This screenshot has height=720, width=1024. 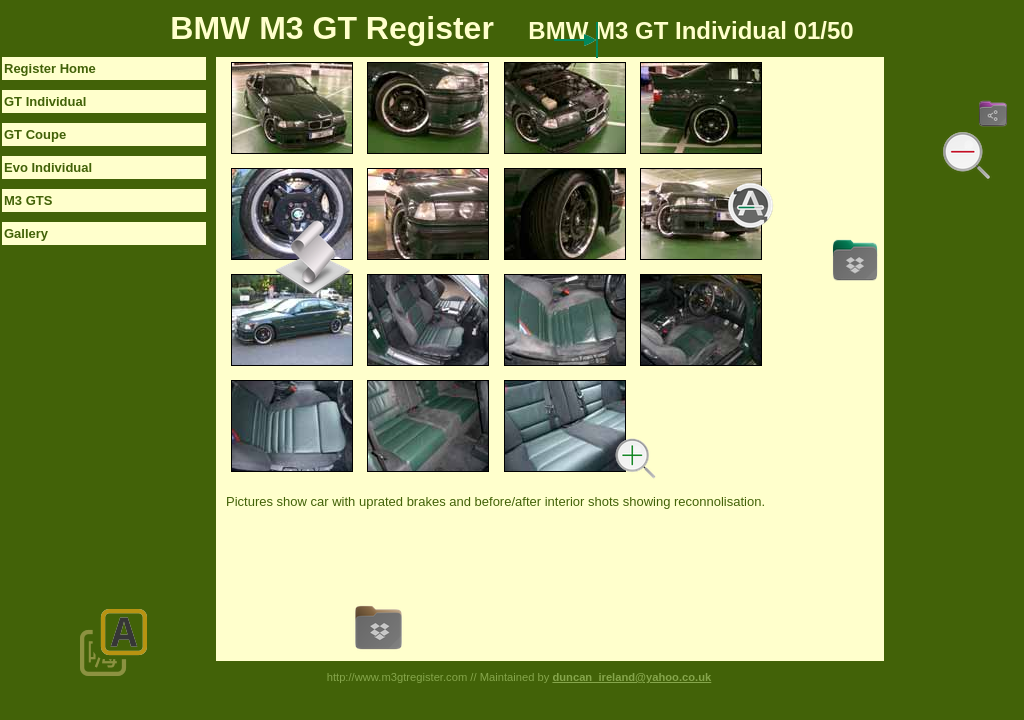 I want to click on zoom in on the current view, so click(x=635, y=458).